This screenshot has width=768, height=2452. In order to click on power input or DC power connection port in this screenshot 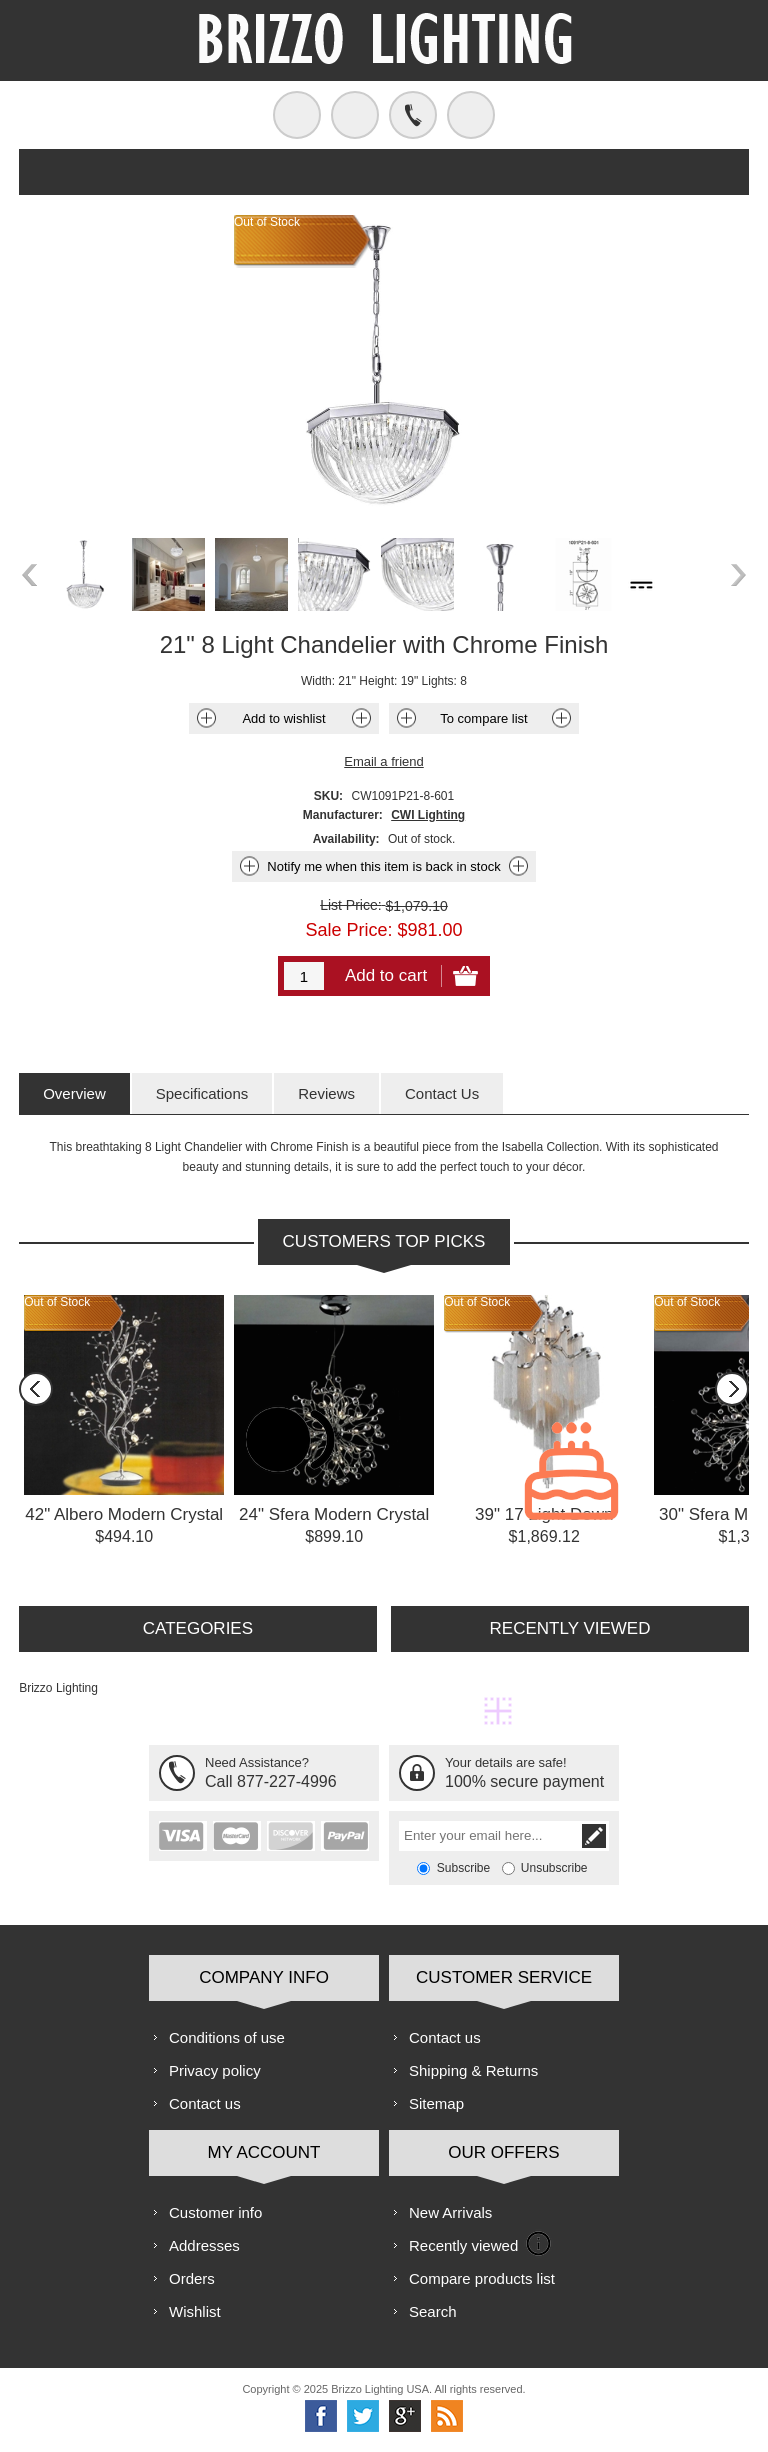, I will do `click(642, 585)`.